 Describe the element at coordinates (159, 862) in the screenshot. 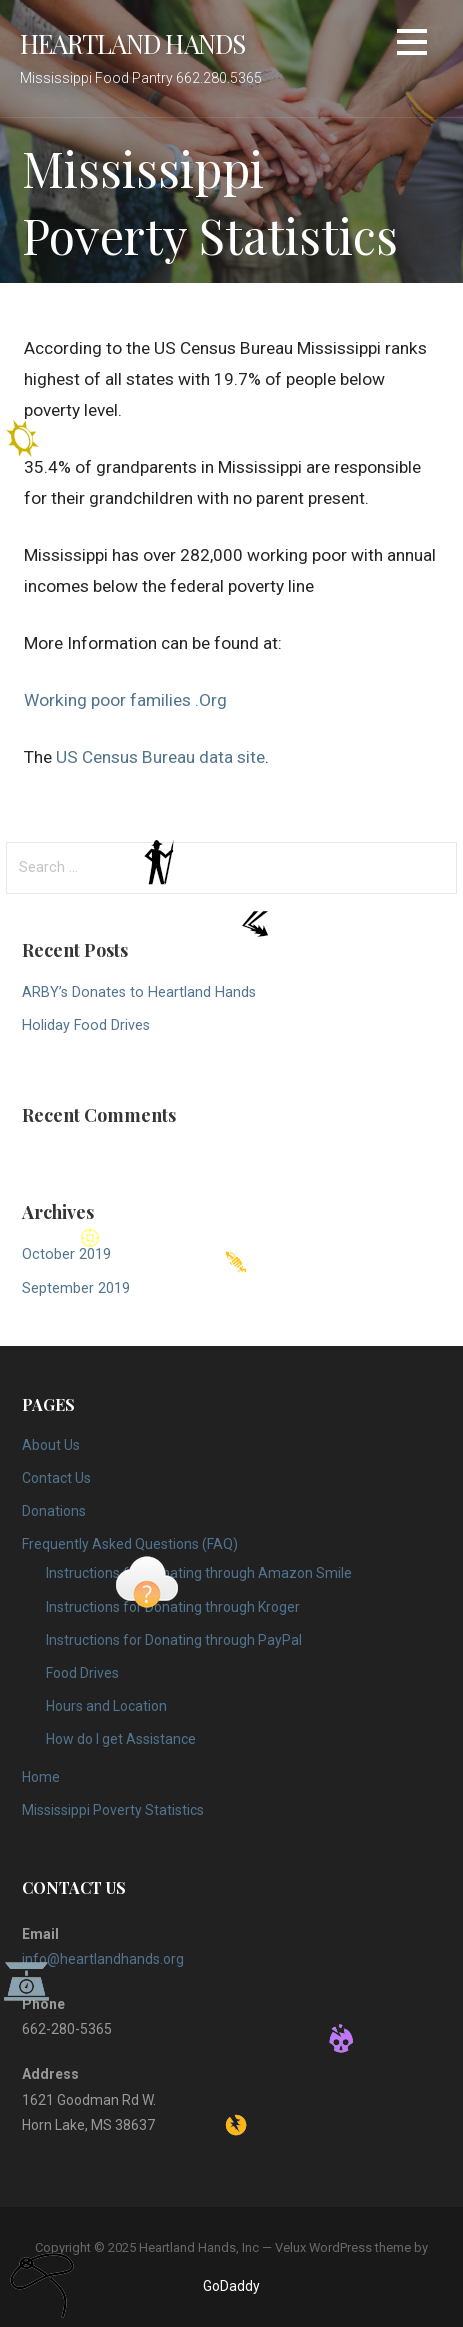

I see `select pikeman unit in strategy game` at that location.